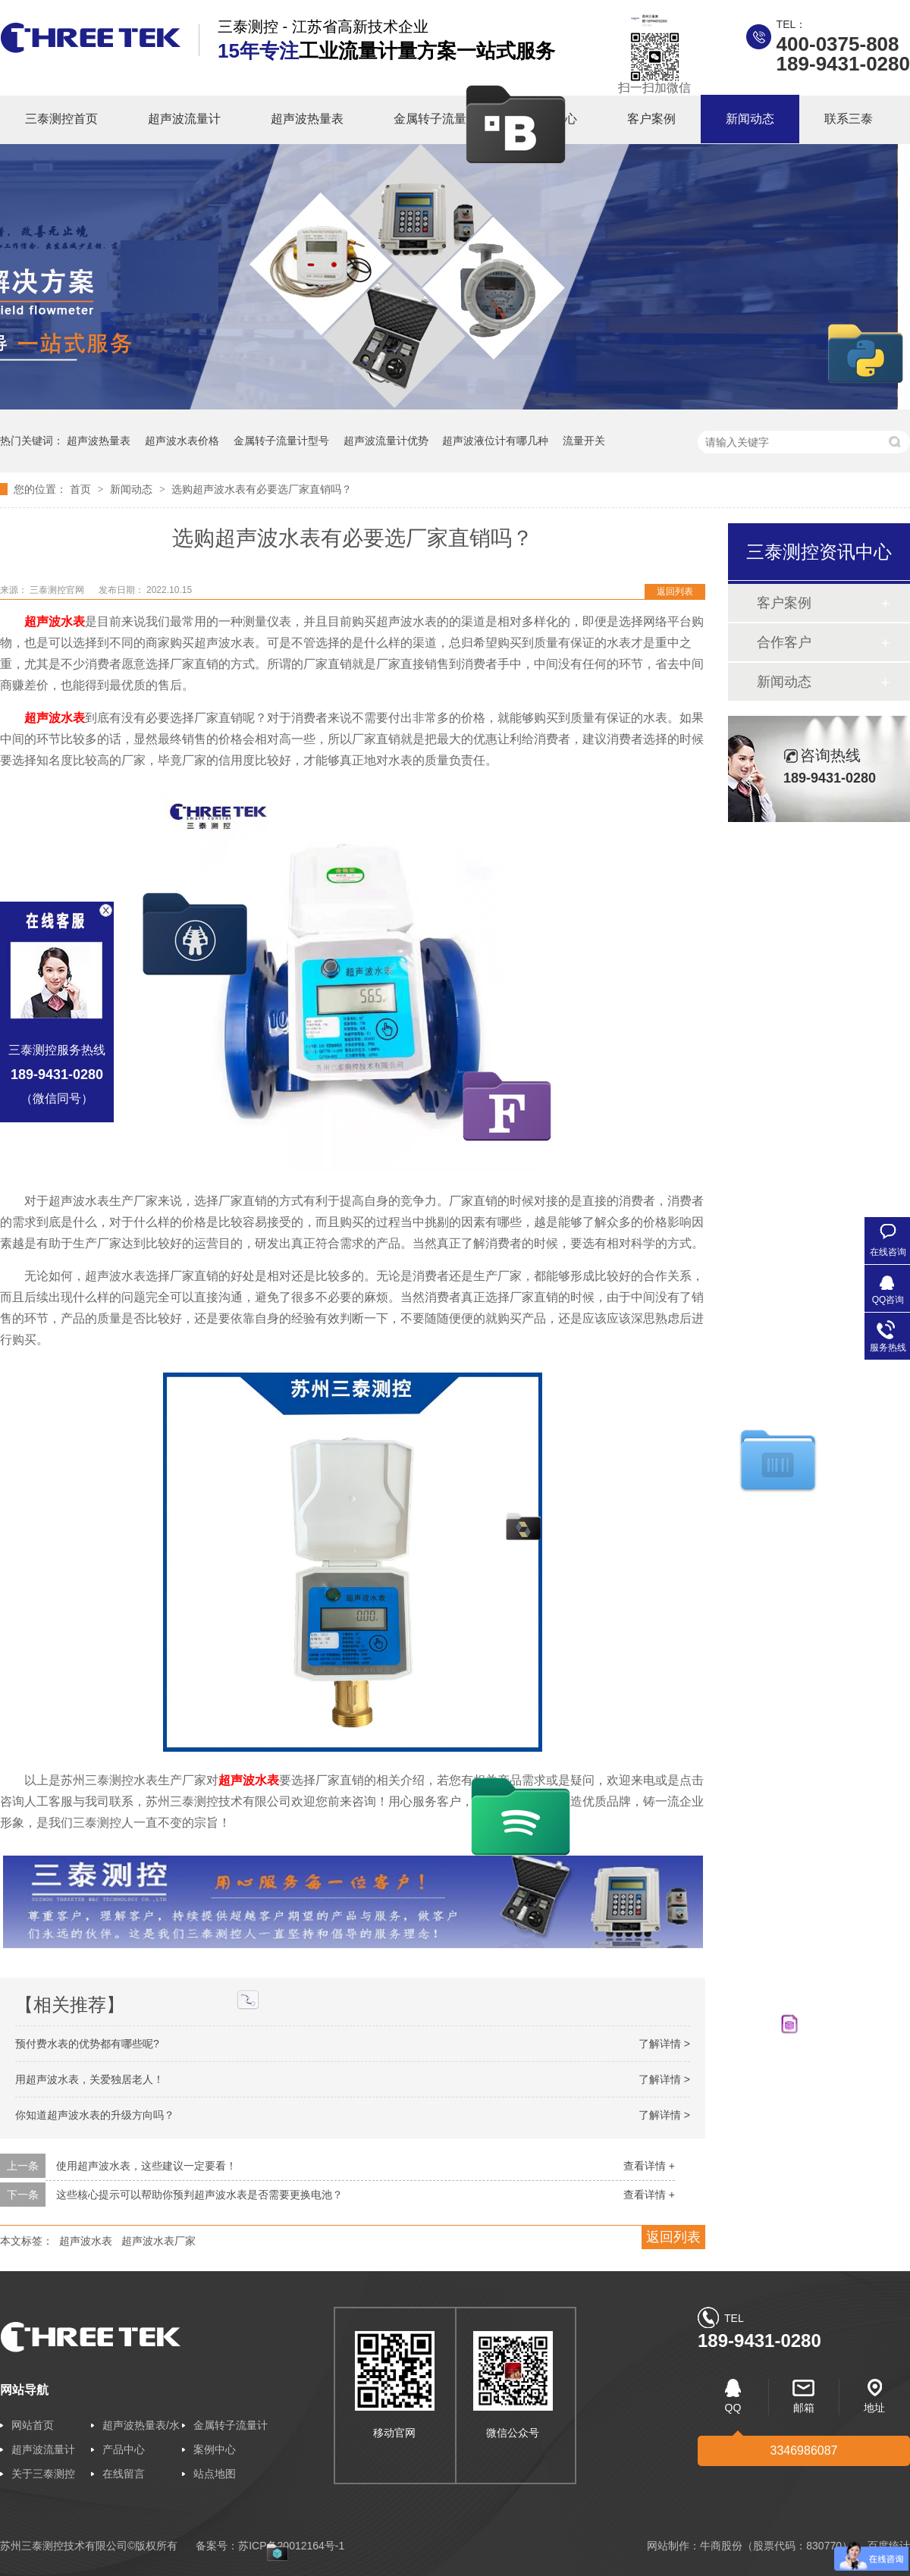 This screenshot has width=910, height=2576. Describe the element at coordinates (865, 356) in the screenshot. I see `folder containing python project files` at that location.